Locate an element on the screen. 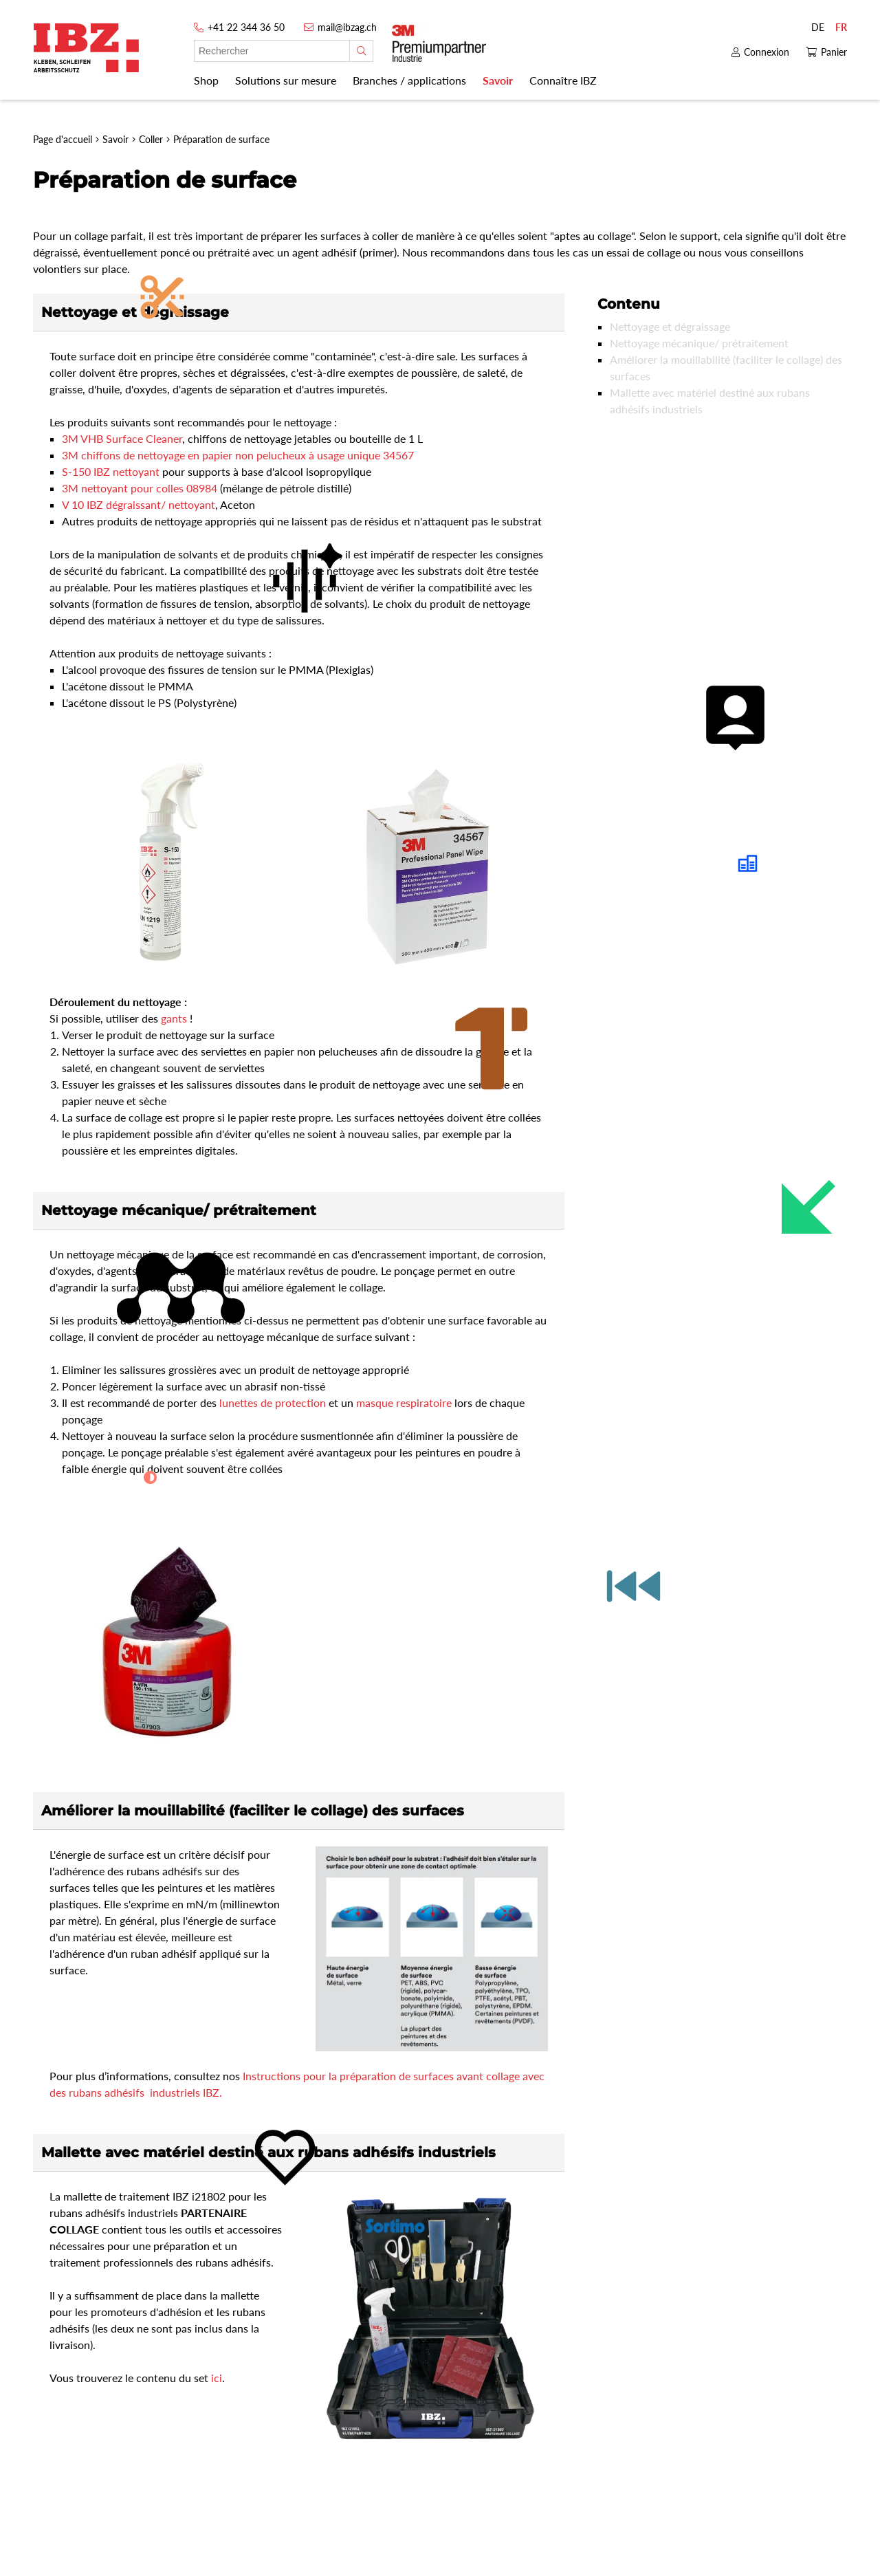 This screenshot has height=2576, width=880. loading indicator showing 50% progress is located at coordinates (150, 1477).